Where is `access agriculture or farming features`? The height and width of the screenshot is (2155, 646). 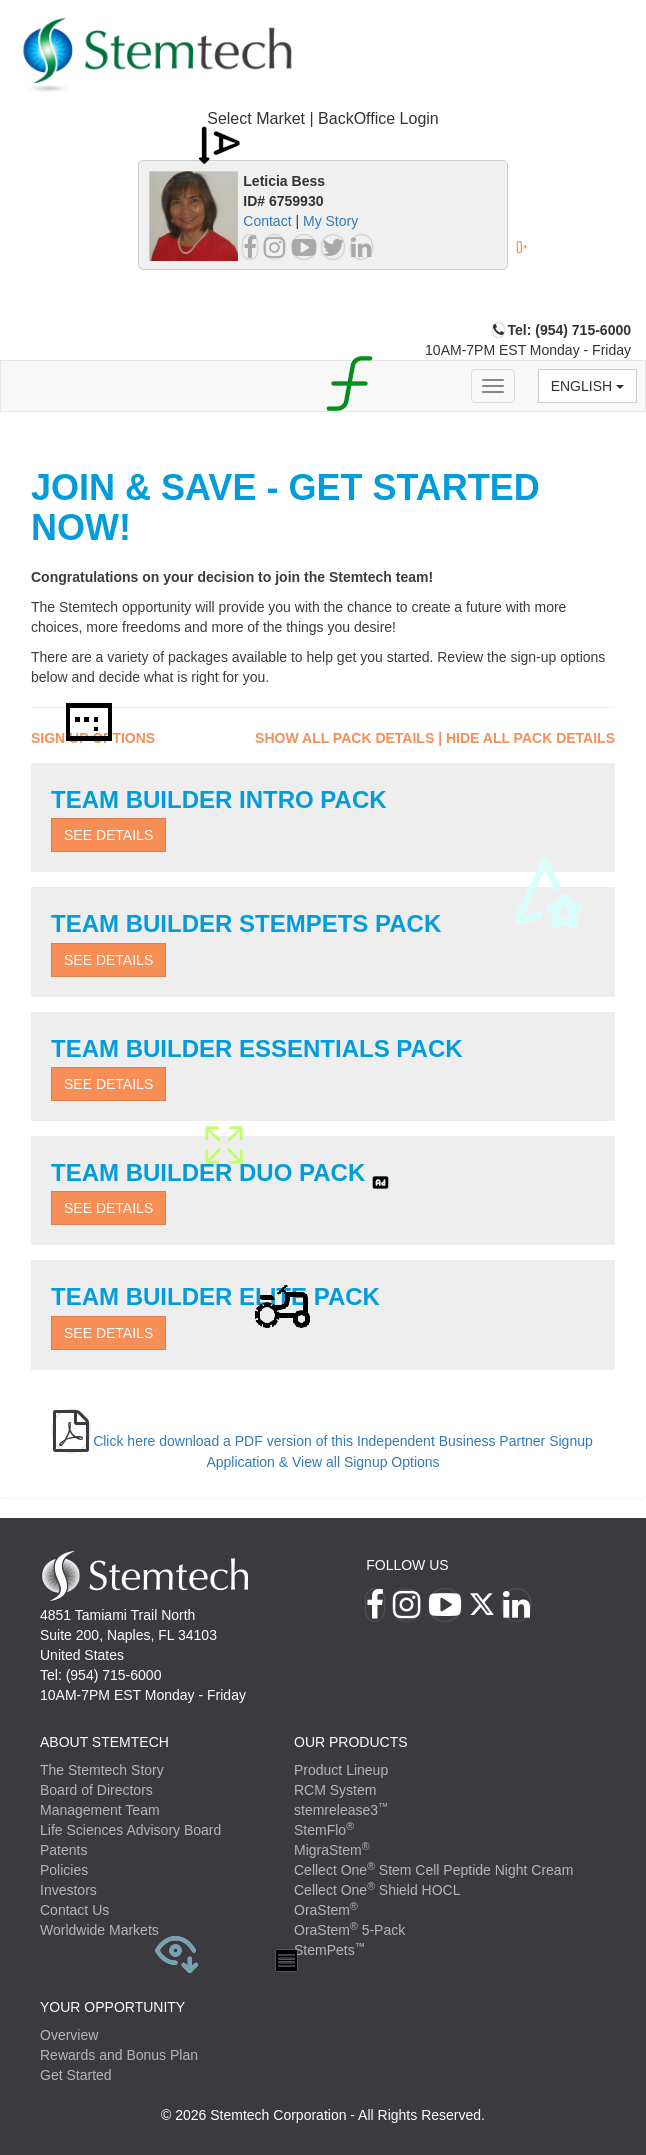 access agriculture or farming features is located at coordinates (282, 1307).